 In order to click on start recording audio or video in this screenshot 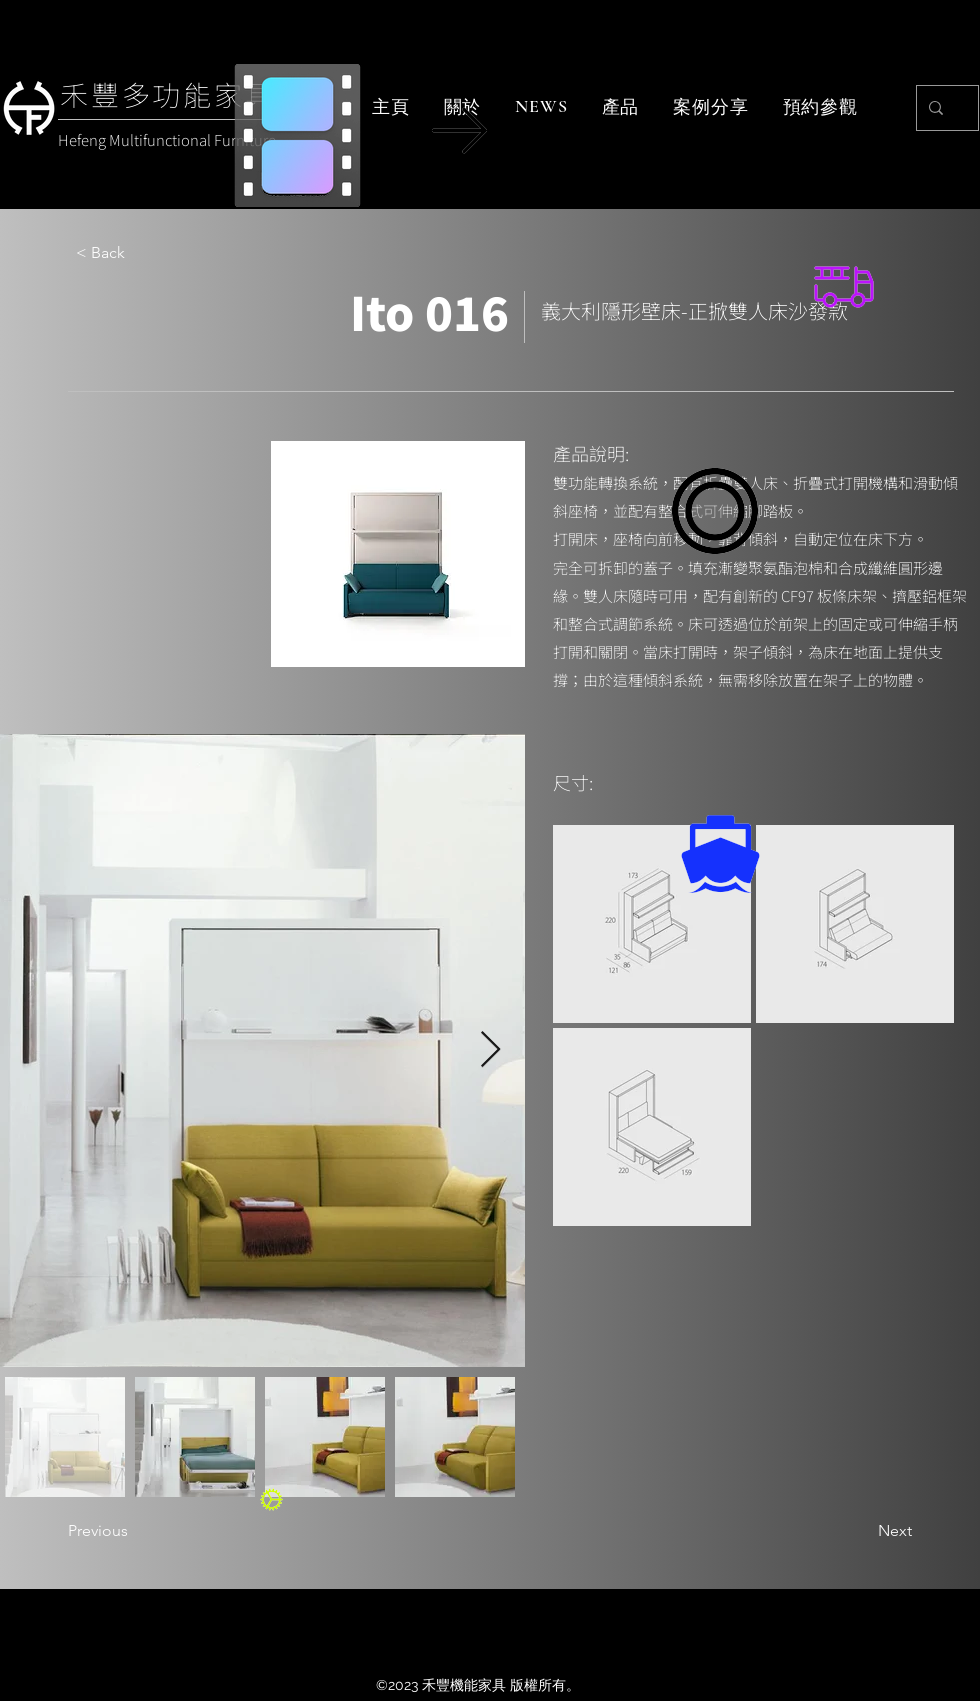, I will do `click(715, 511)`.